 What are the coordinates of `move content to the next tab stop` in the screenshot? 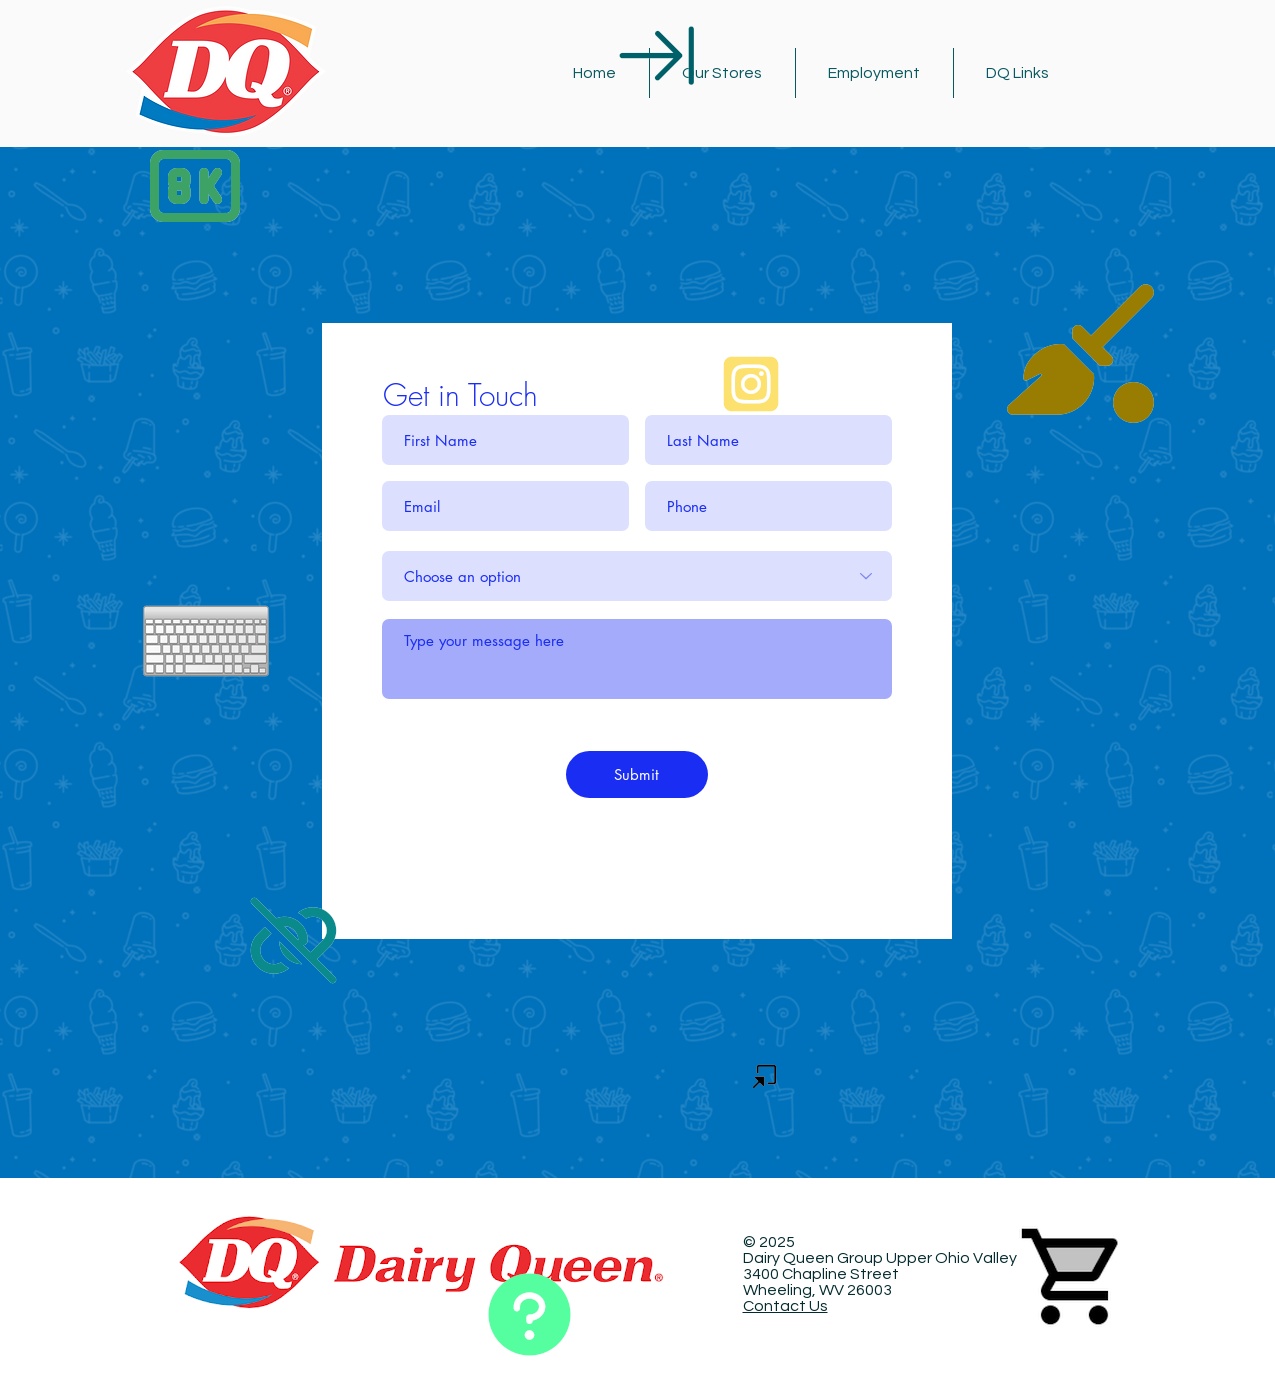 It's located at (658, 56).